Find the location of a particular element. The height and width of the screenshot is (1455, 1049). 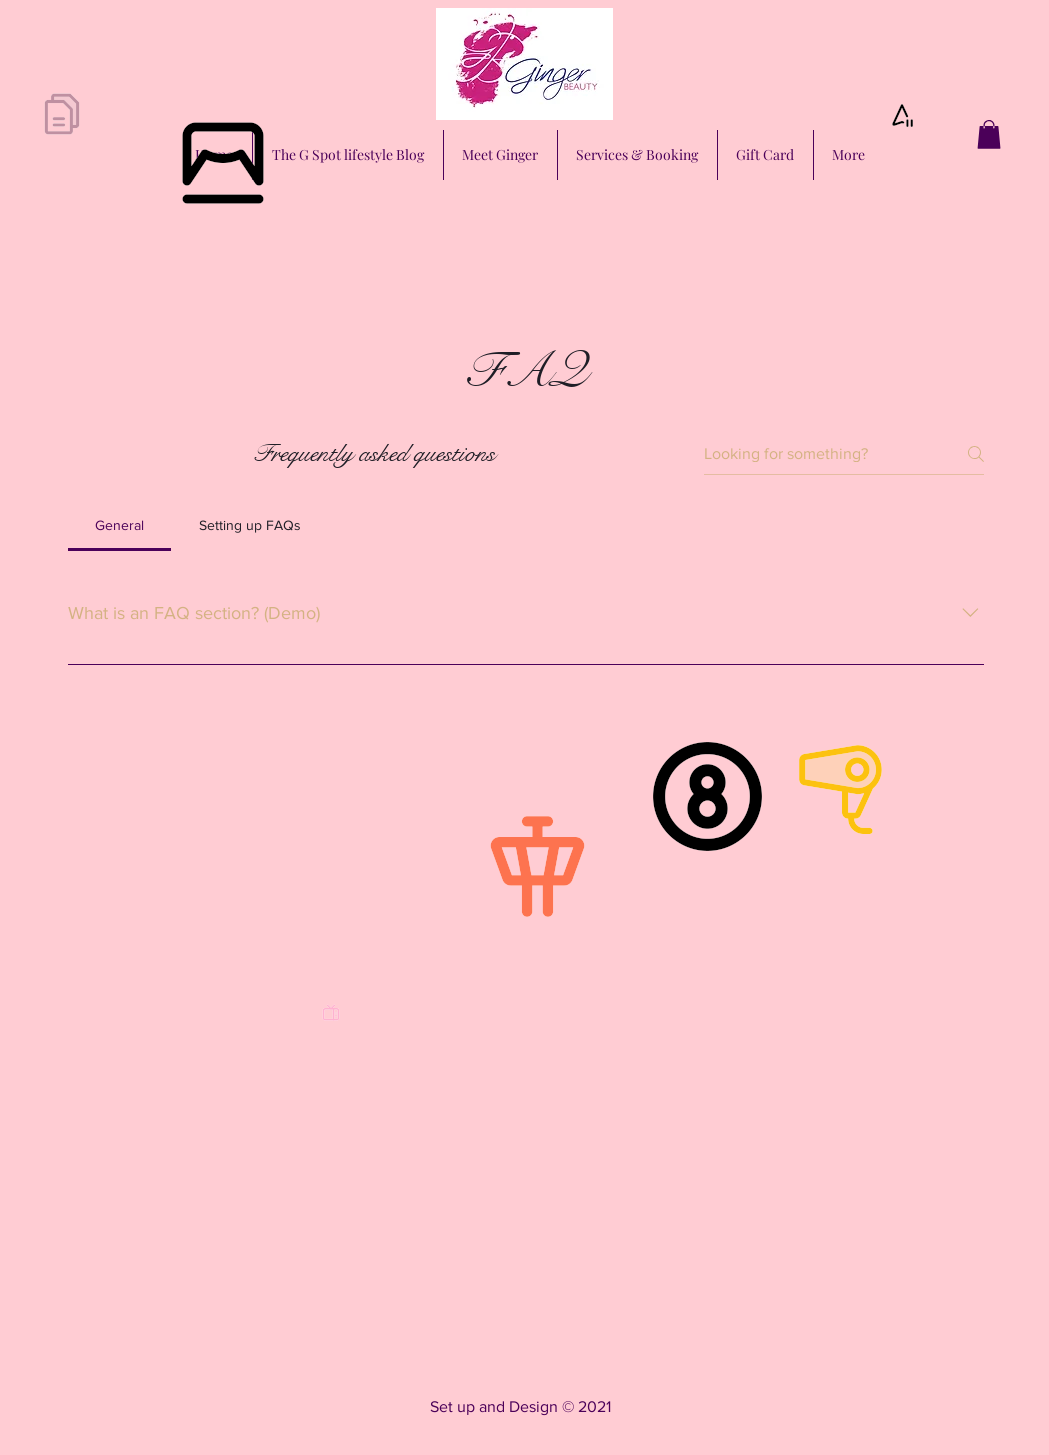

indicates step 8 in a numbered process is located at coordinates (707, 796).